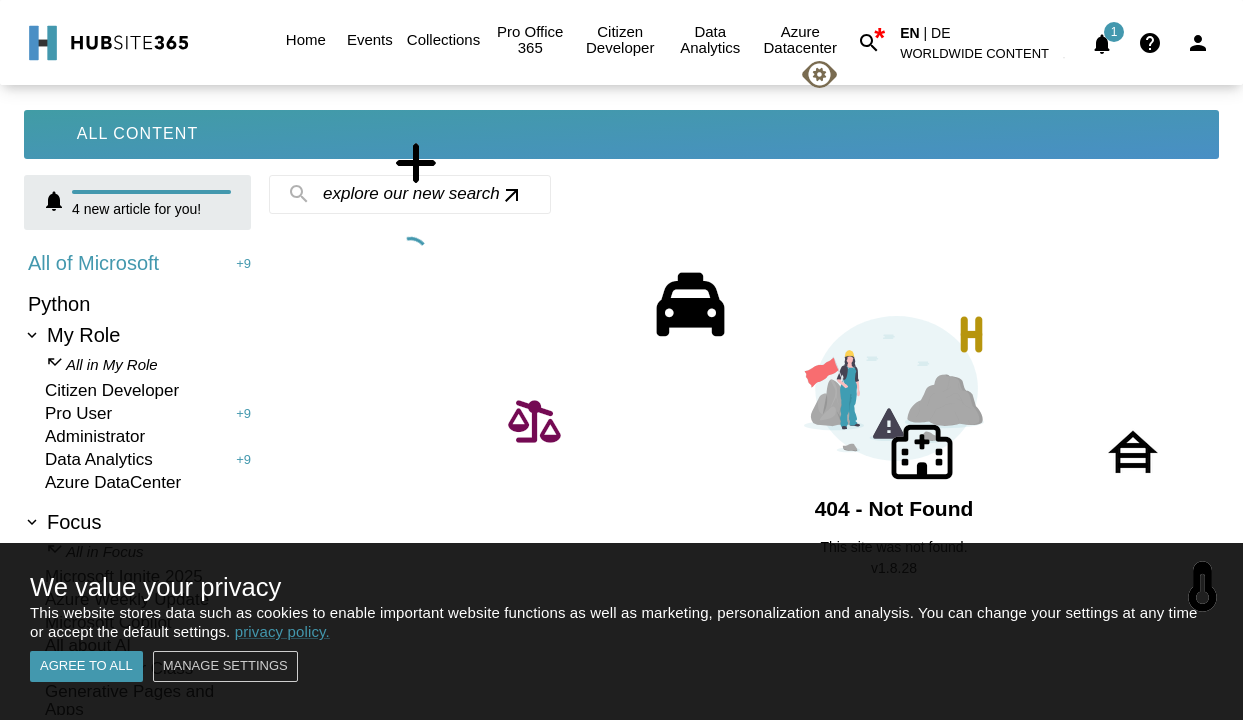 This screenshot has height=720, width=1243. I want to click on view home exterior or siding options, so click(1133, 453).